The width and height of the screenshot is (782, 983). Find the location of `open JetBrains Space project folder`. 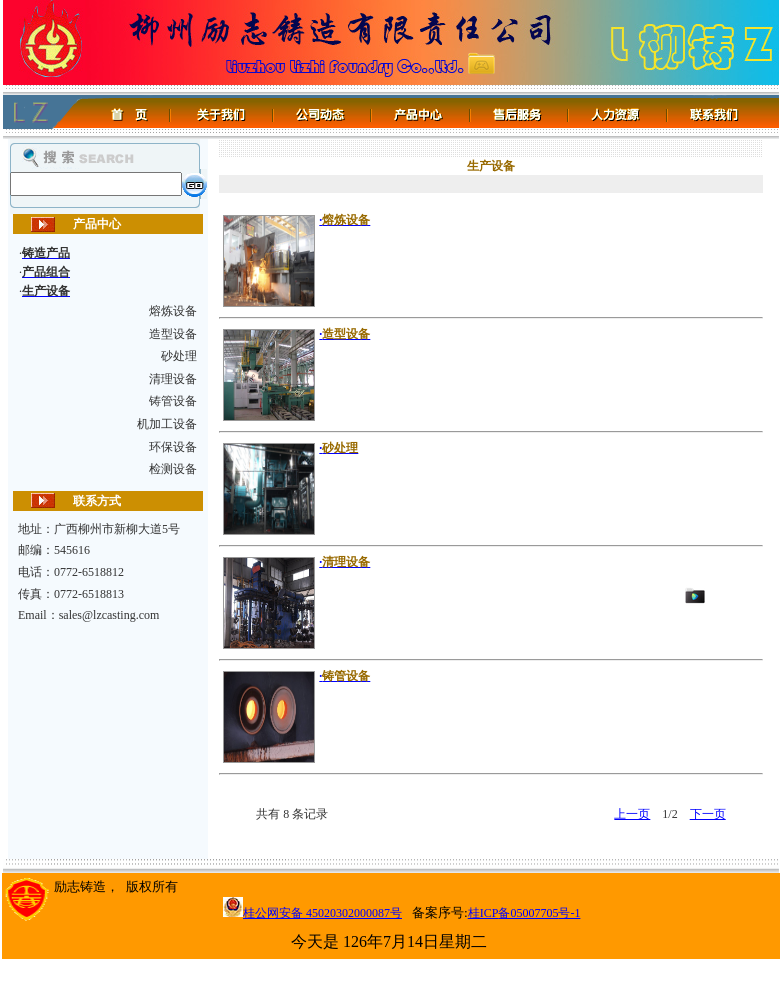

open JetBrains Space project folder is located at coordinates (695, 596).